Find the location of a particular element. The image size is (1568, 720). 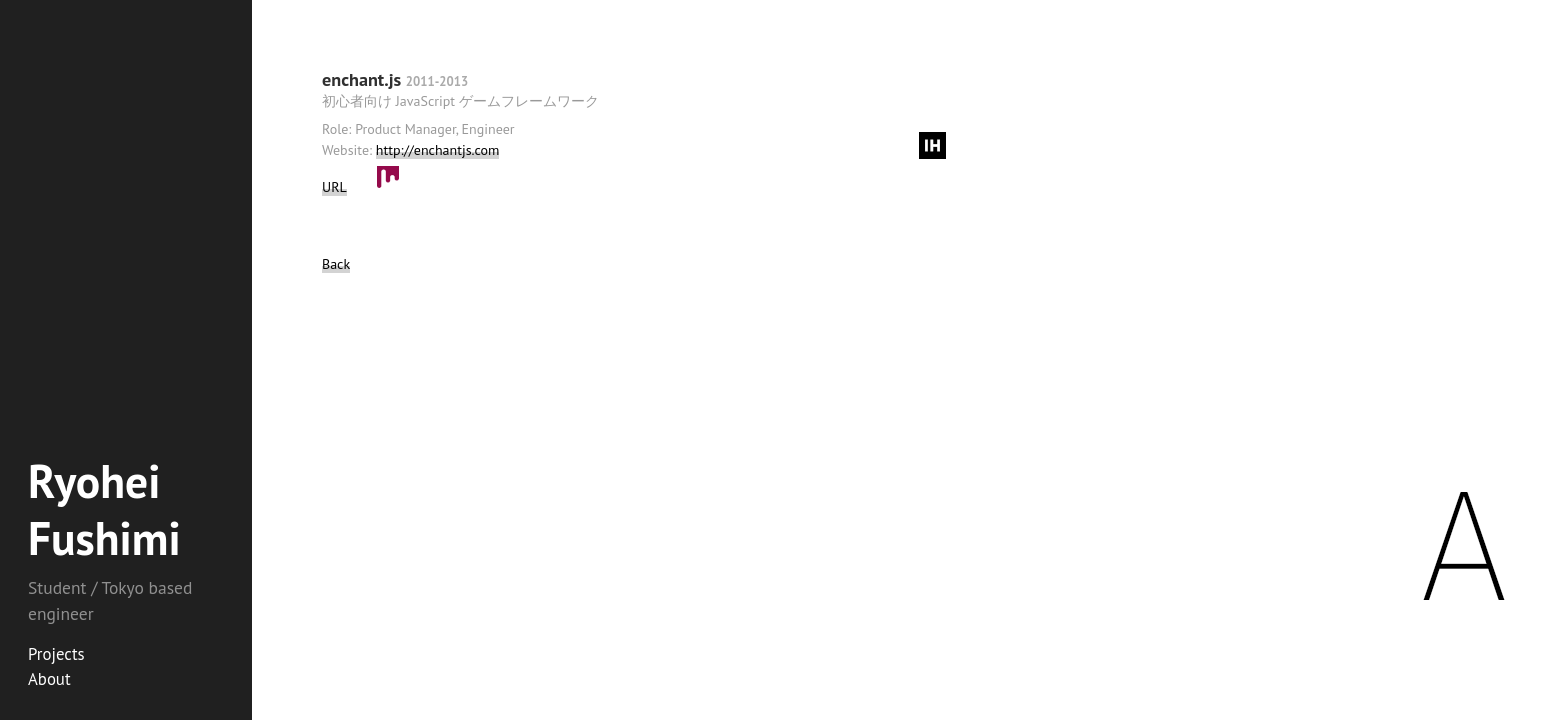

visit the Indie Hackers community is located at coordinates (932, 145).